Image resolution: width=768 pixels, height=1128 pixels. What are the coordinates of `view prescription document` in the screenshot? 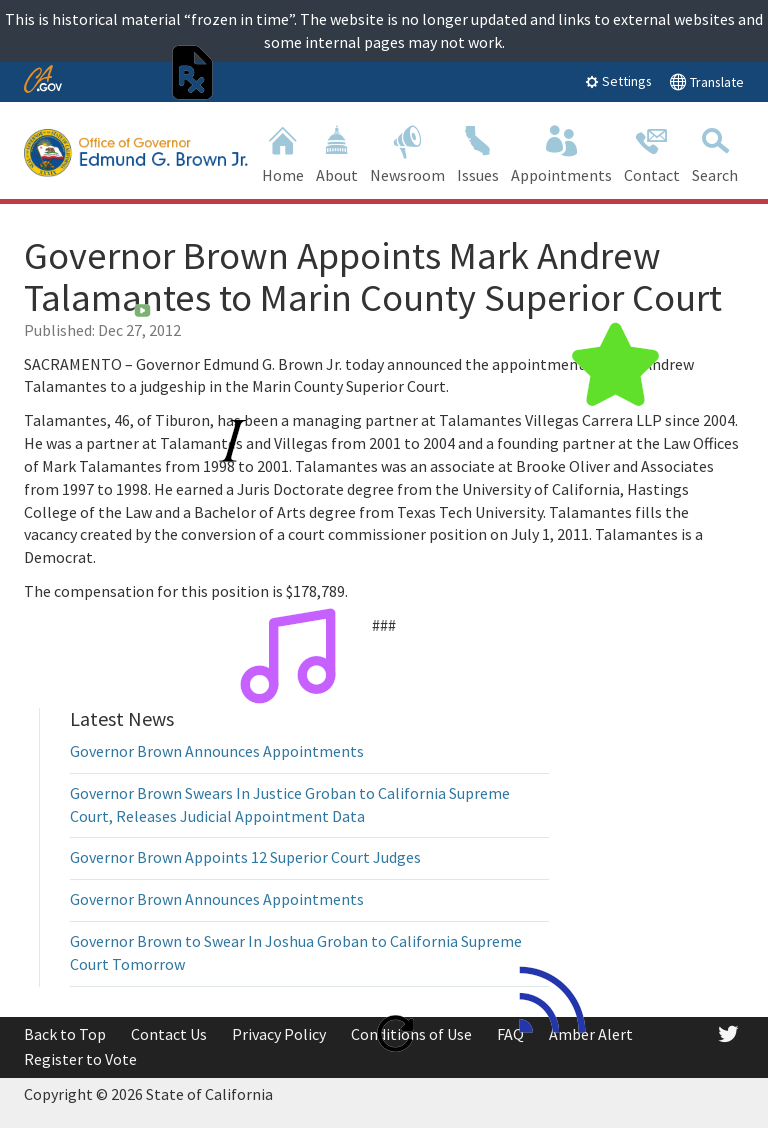 It's located at (192, 72).